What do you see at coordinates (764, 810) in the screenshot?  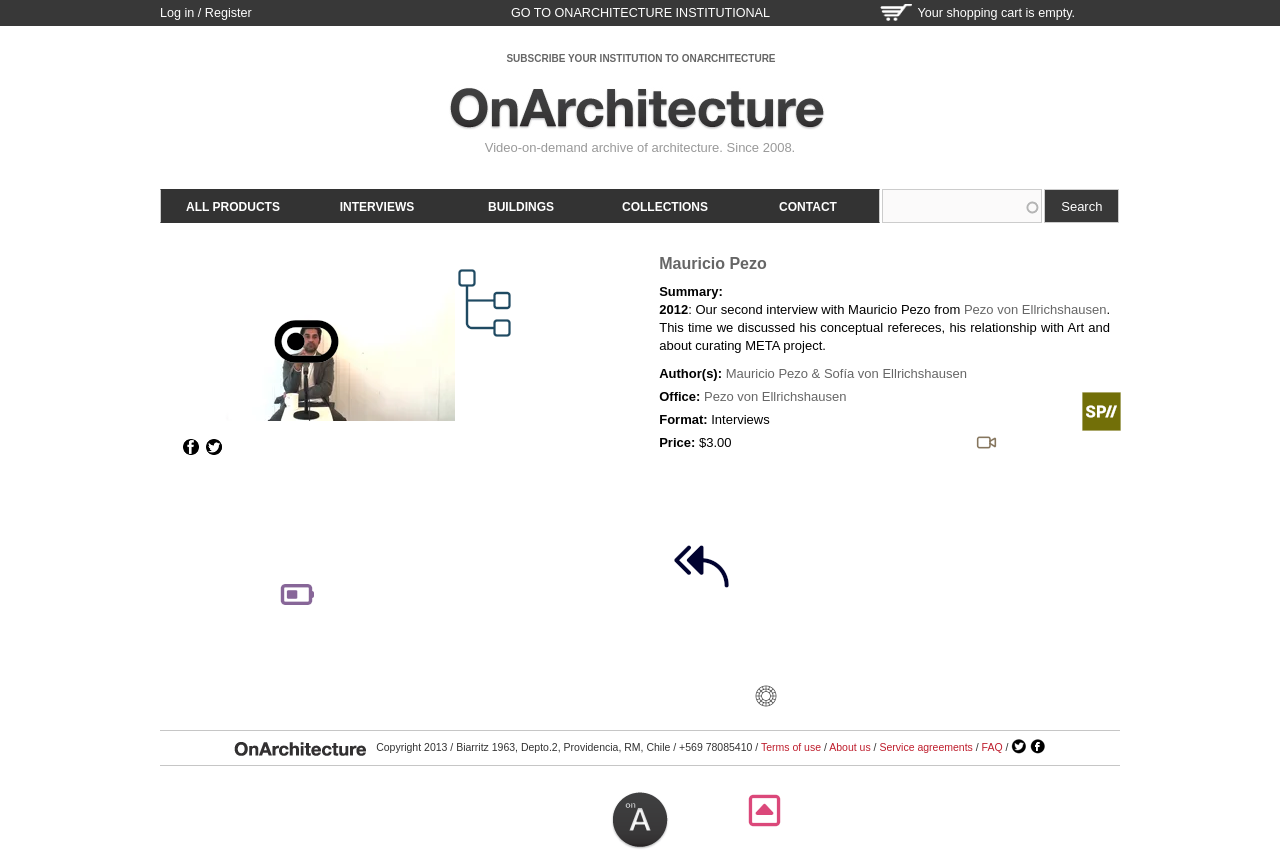 I see `expand content upward` at bounding box center [764, 810].